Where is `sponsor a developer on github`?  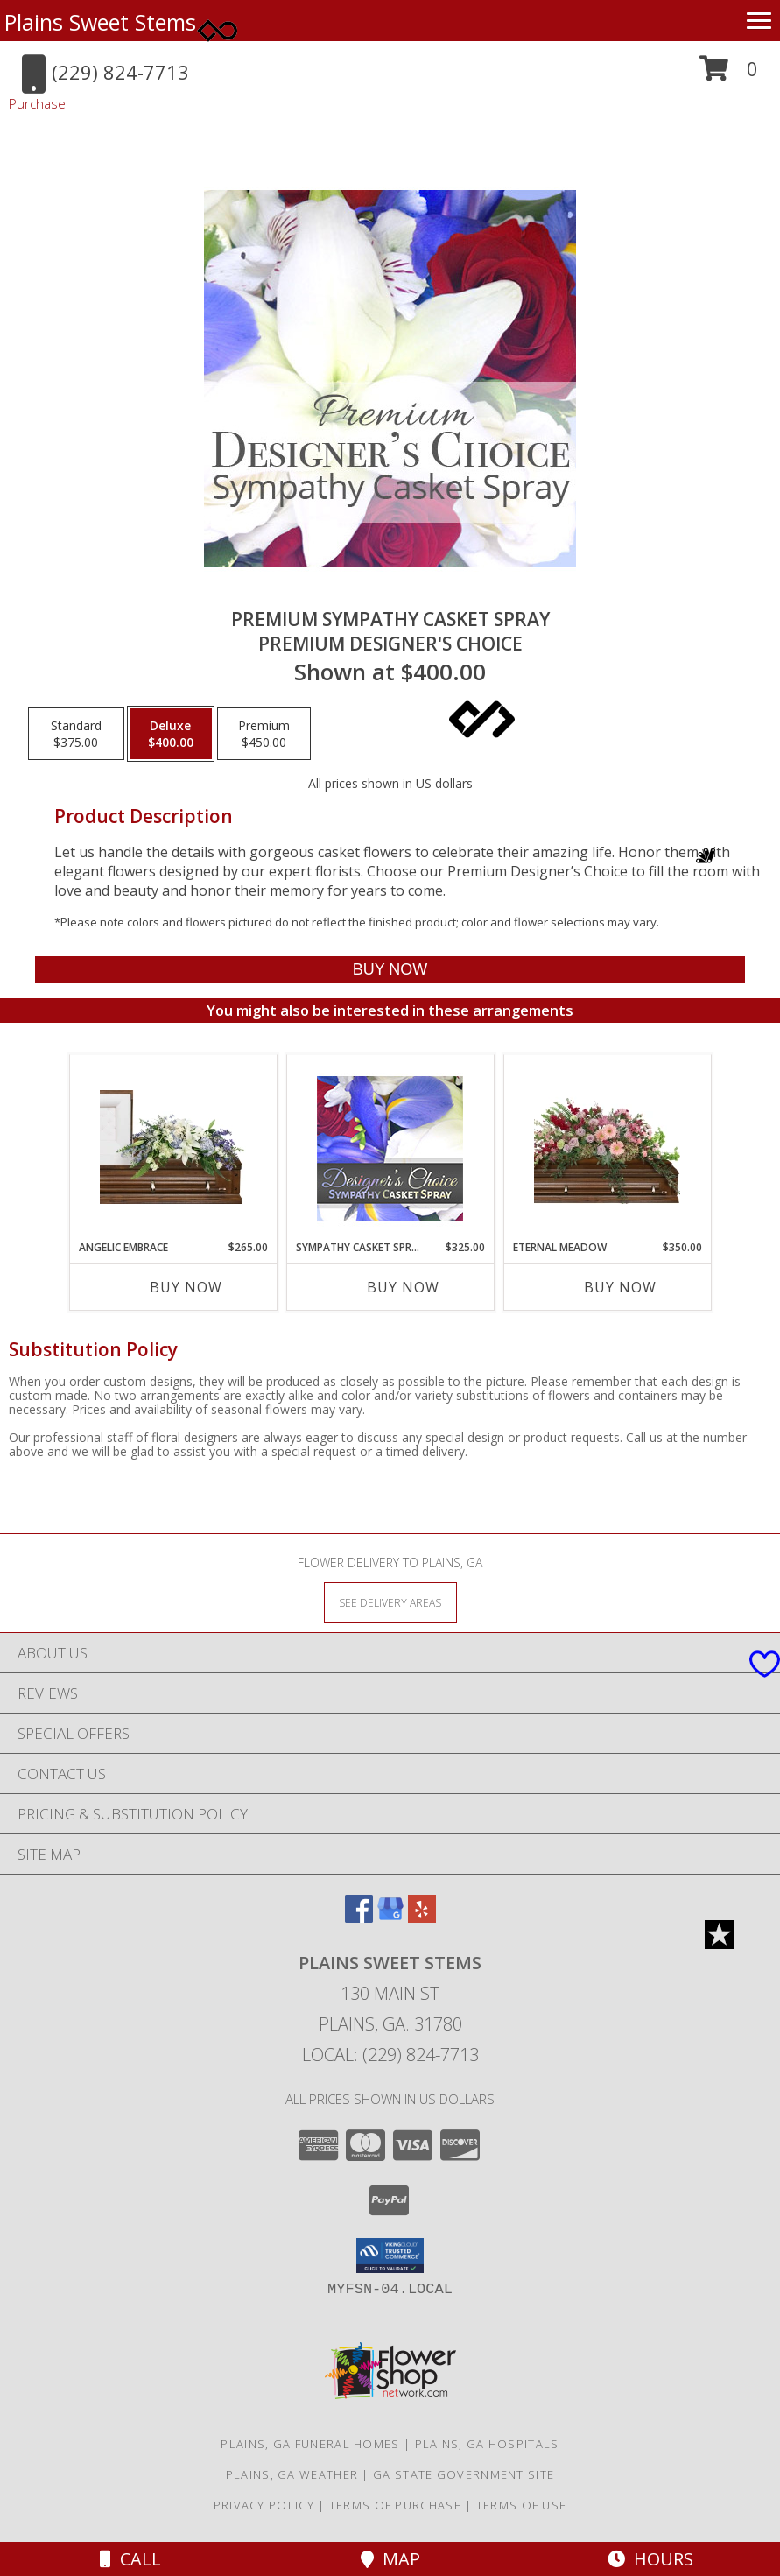 sponsor a developer on github is located at coordinates (764, 1664).